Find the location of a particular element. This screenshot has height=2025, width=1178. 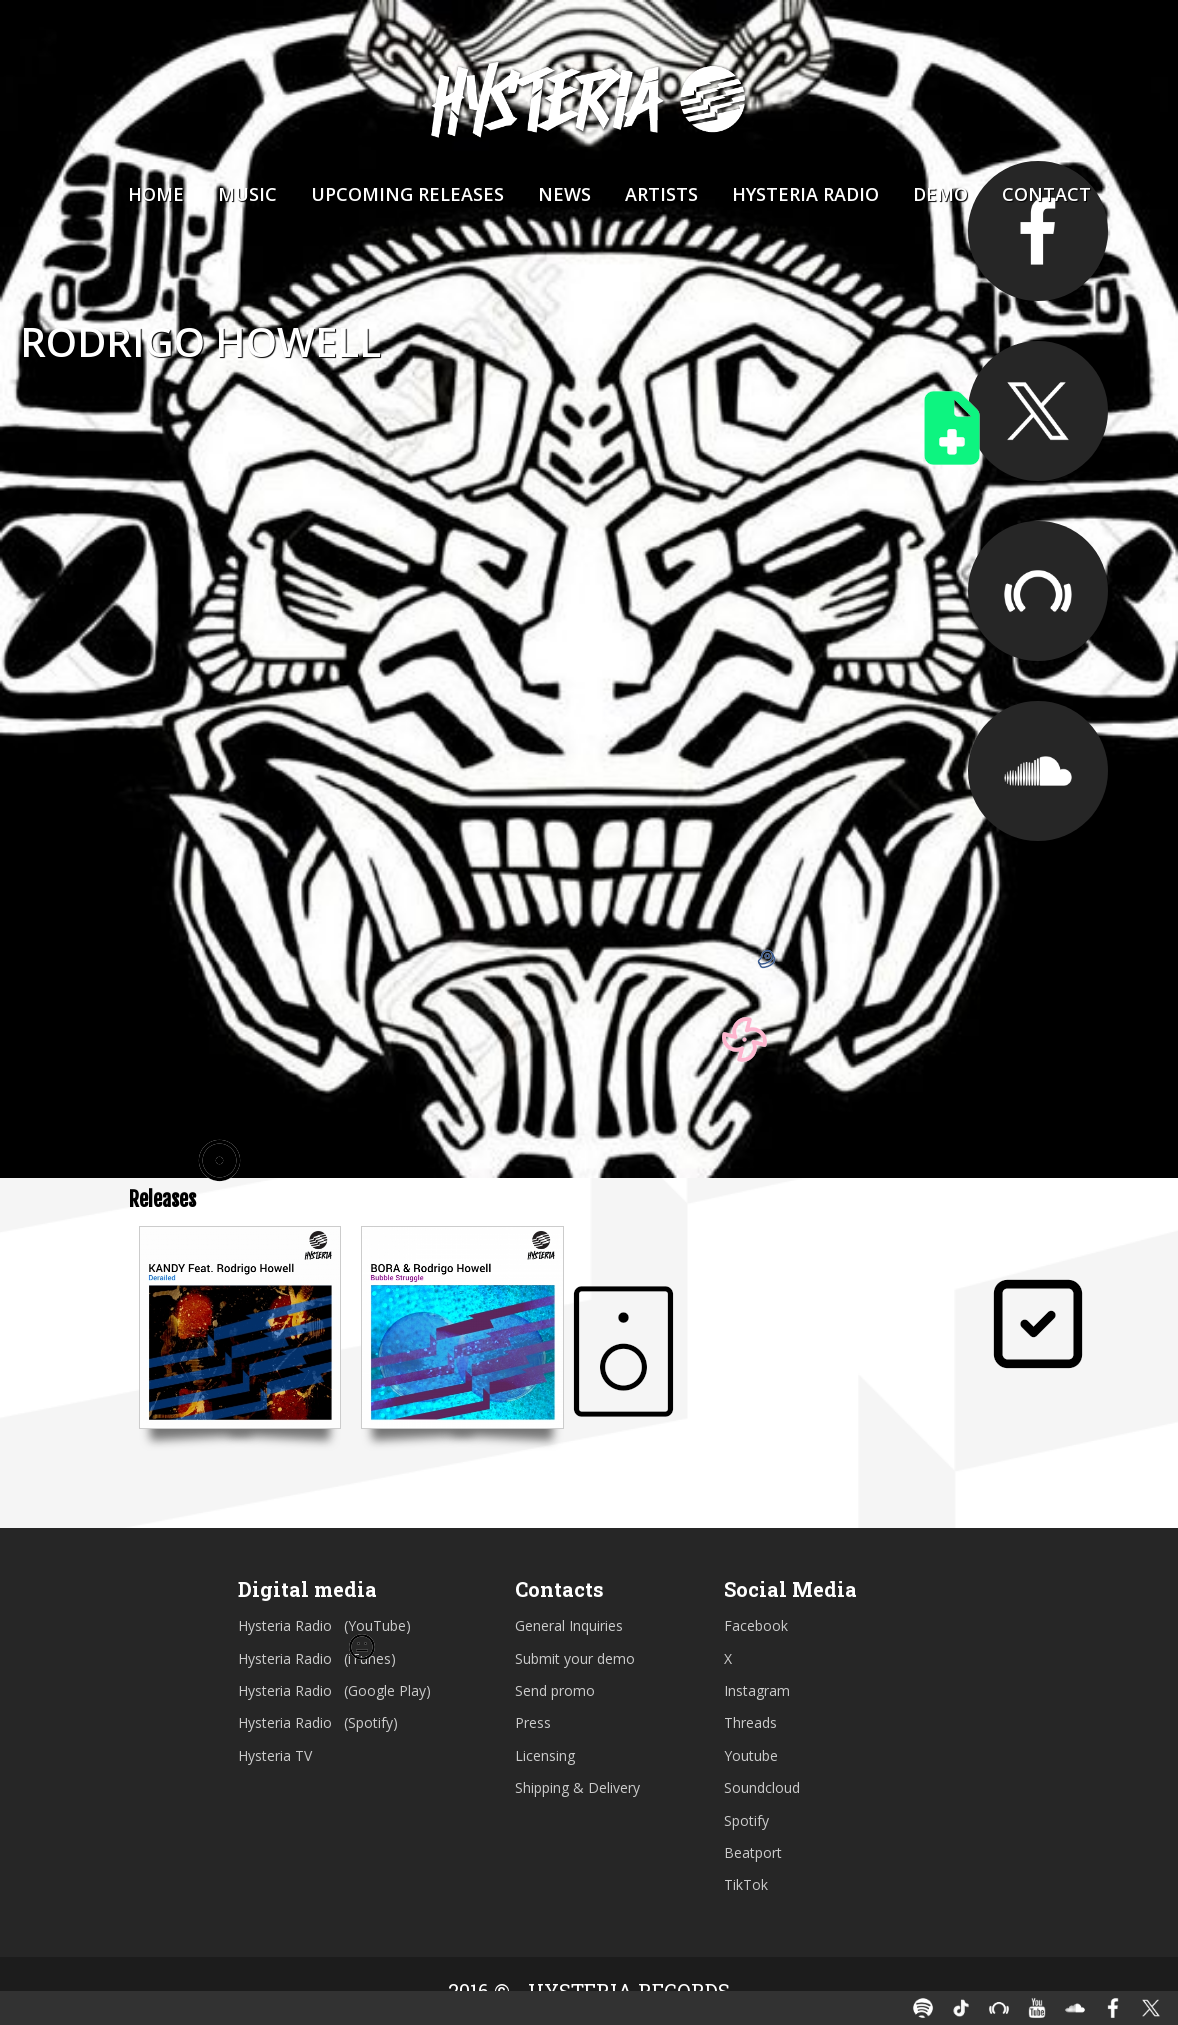

adjust speaker or audio output settings is located at coordinates (623, 1351).